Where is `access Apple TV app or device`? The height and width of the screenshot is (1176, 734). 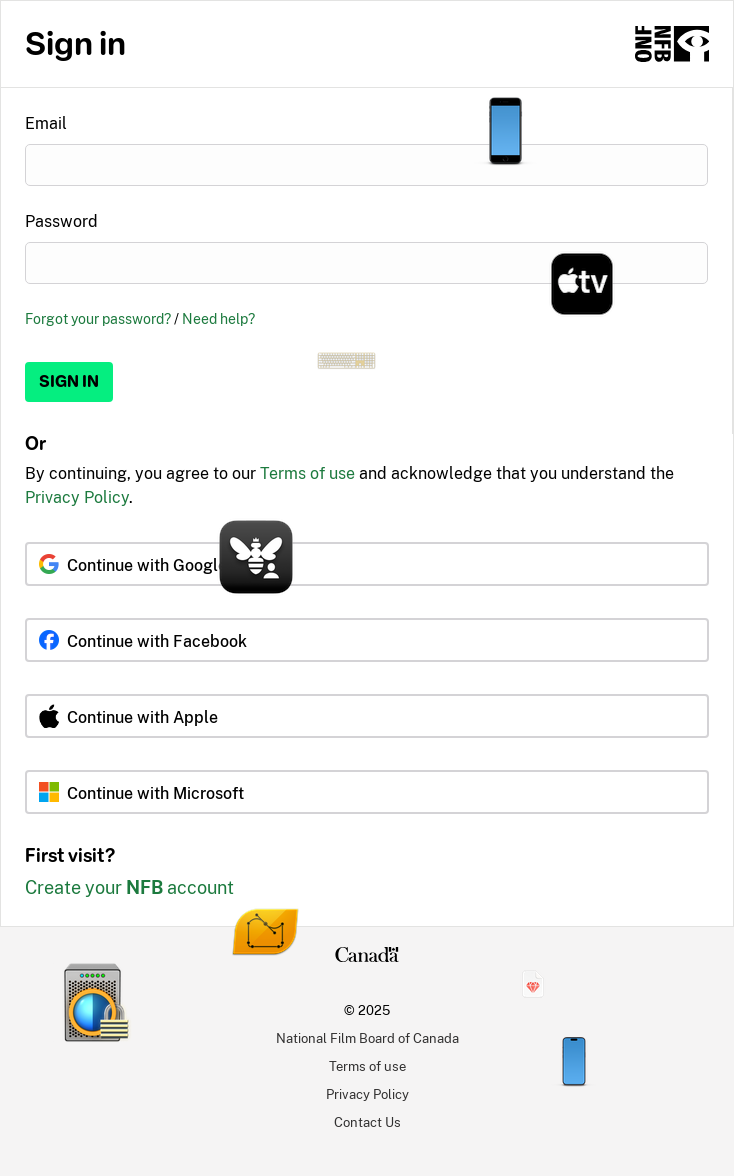
access Apple TV app or device is located at coordinates (582, 284).